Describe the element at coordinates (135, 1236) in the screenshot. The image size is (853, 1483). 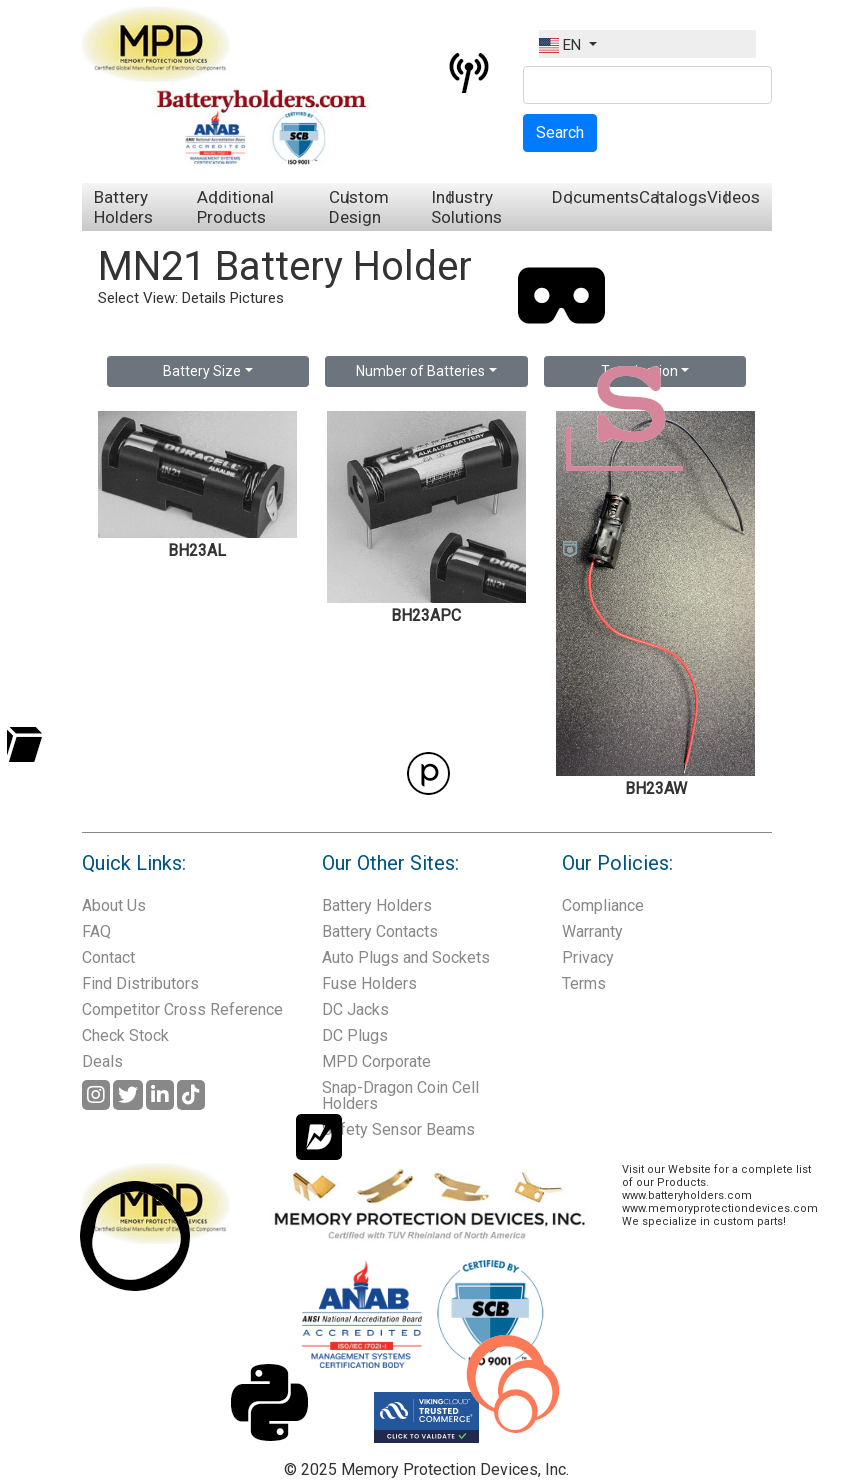
I see `ghost publishing platform logo` at that location.